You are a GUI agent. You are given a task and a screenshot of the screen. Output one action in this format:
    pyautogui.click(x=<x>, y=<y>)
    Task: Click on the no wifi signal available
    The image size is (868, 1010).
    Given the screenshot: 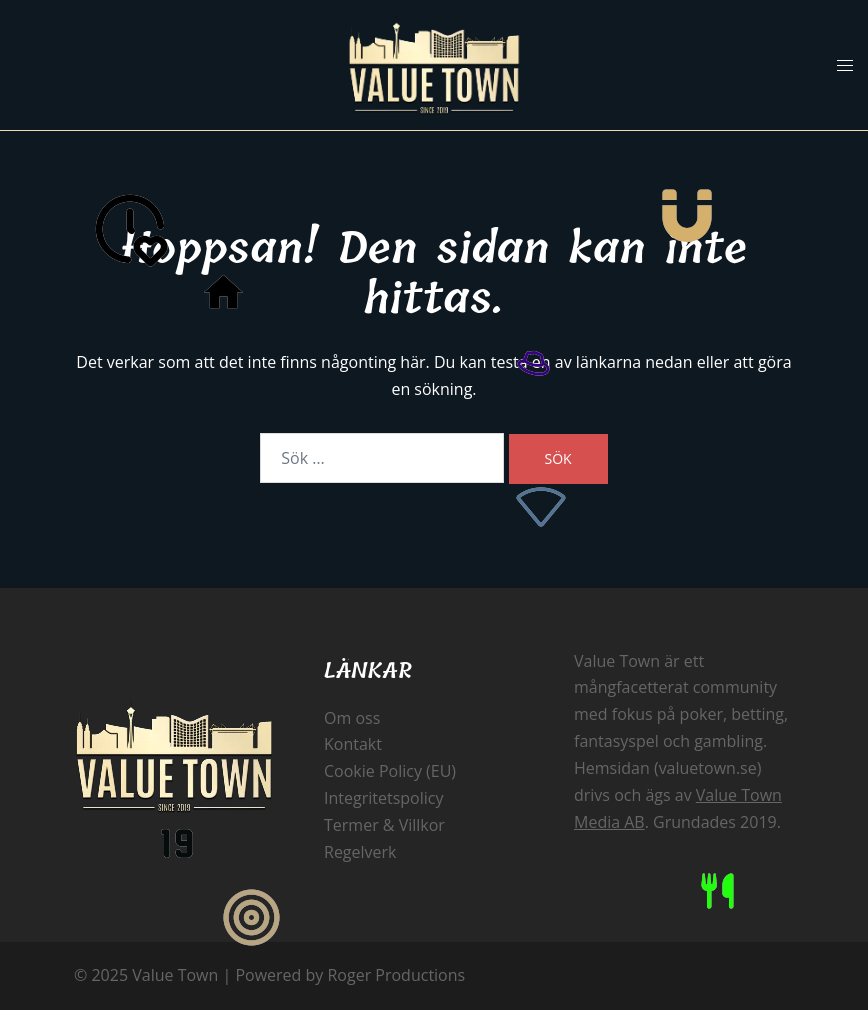 What is the action you would take?
    pyautogui.click(x=541, y=507)
    